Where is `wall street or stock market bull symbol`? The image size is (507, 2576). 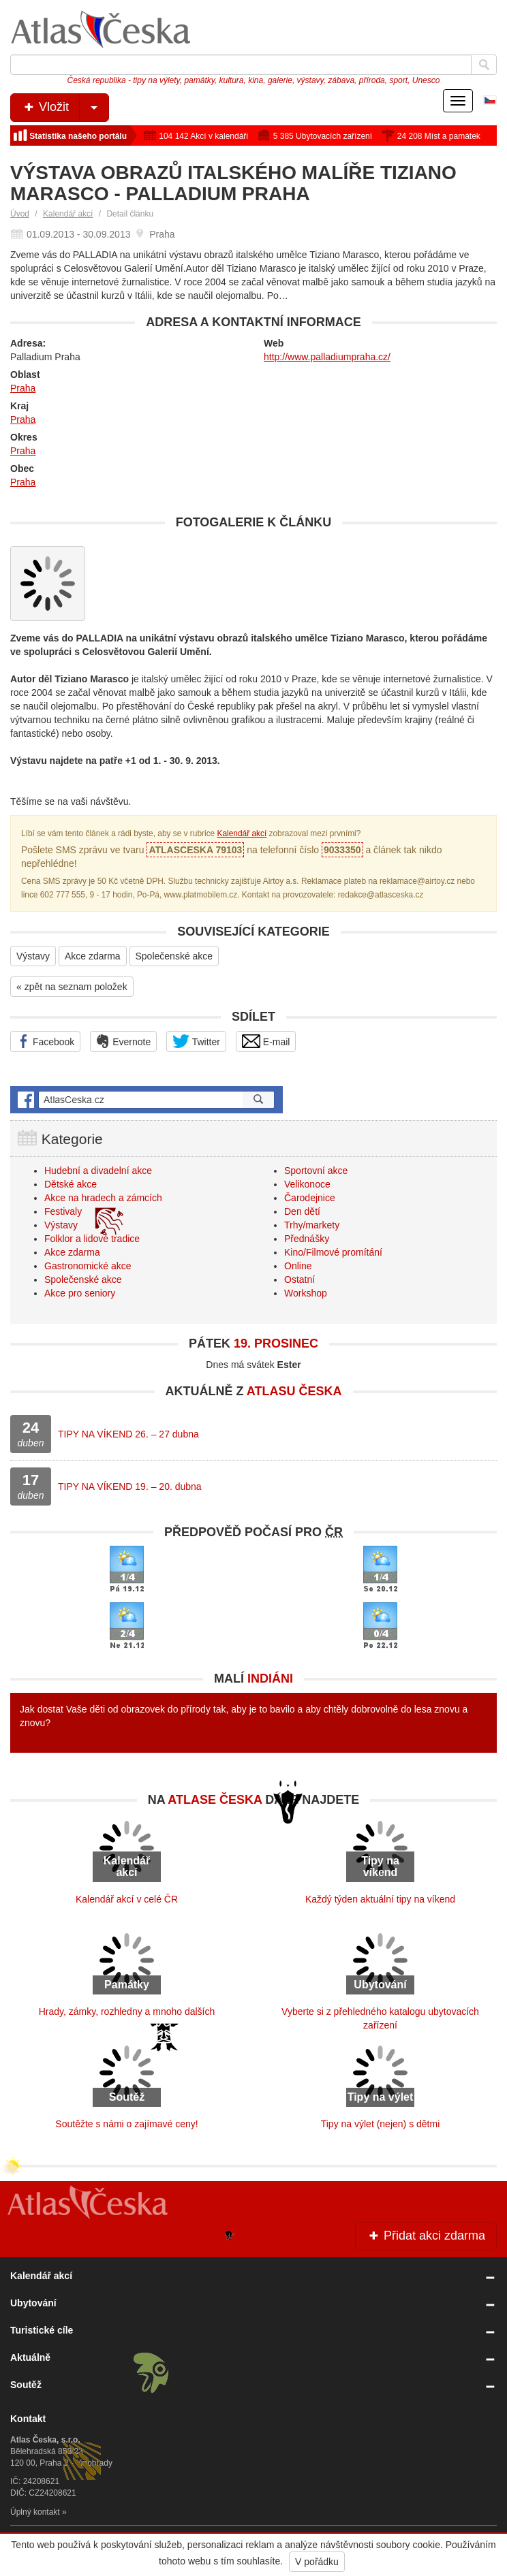 wall street or stock market bull symbol is located at coordinates (230, 2235).